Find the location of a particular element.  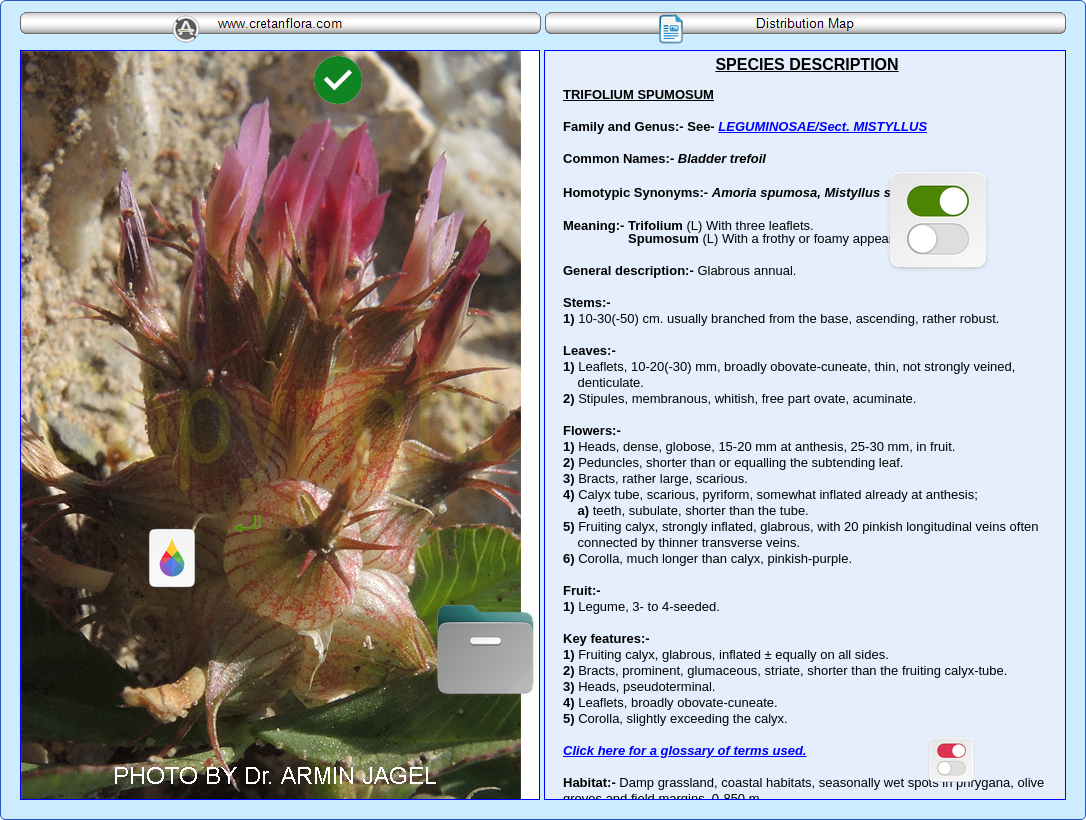

open the software updater application is located at coordinates (186, 29).